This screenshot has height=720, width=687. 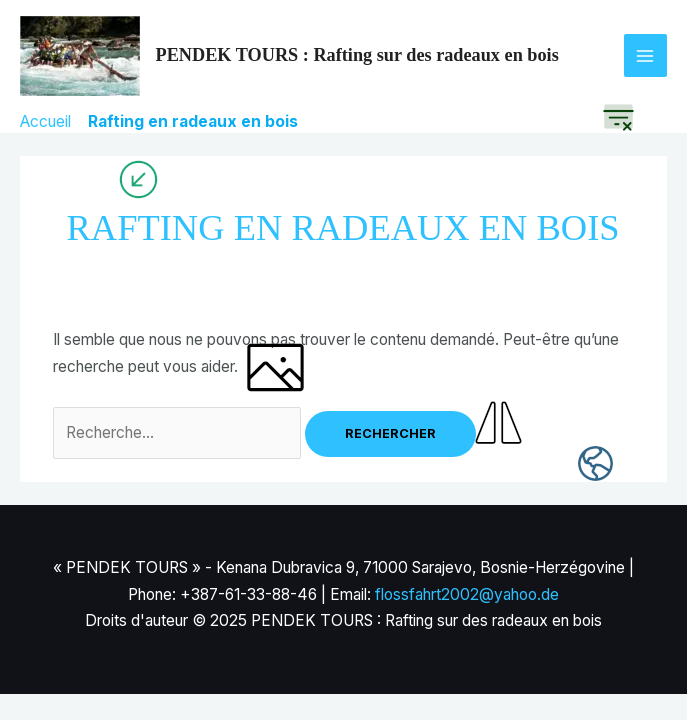 I want to click on view image or photo, so click(x=275, y=367).